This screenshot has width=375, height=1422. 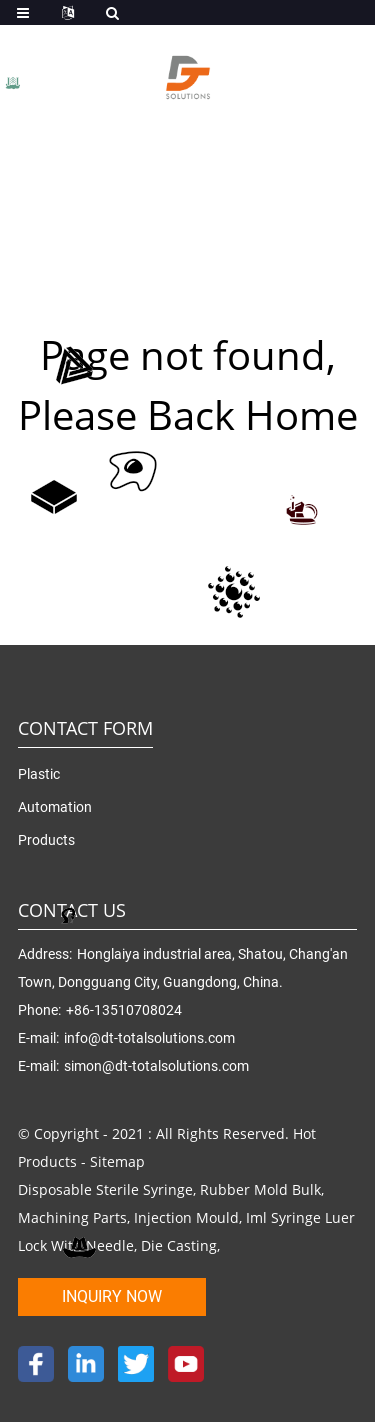 What do you see at coordinates (54, 497) in the screenshot?
I see `place a flat platform in the level editor` at bounding box center [54, 497].